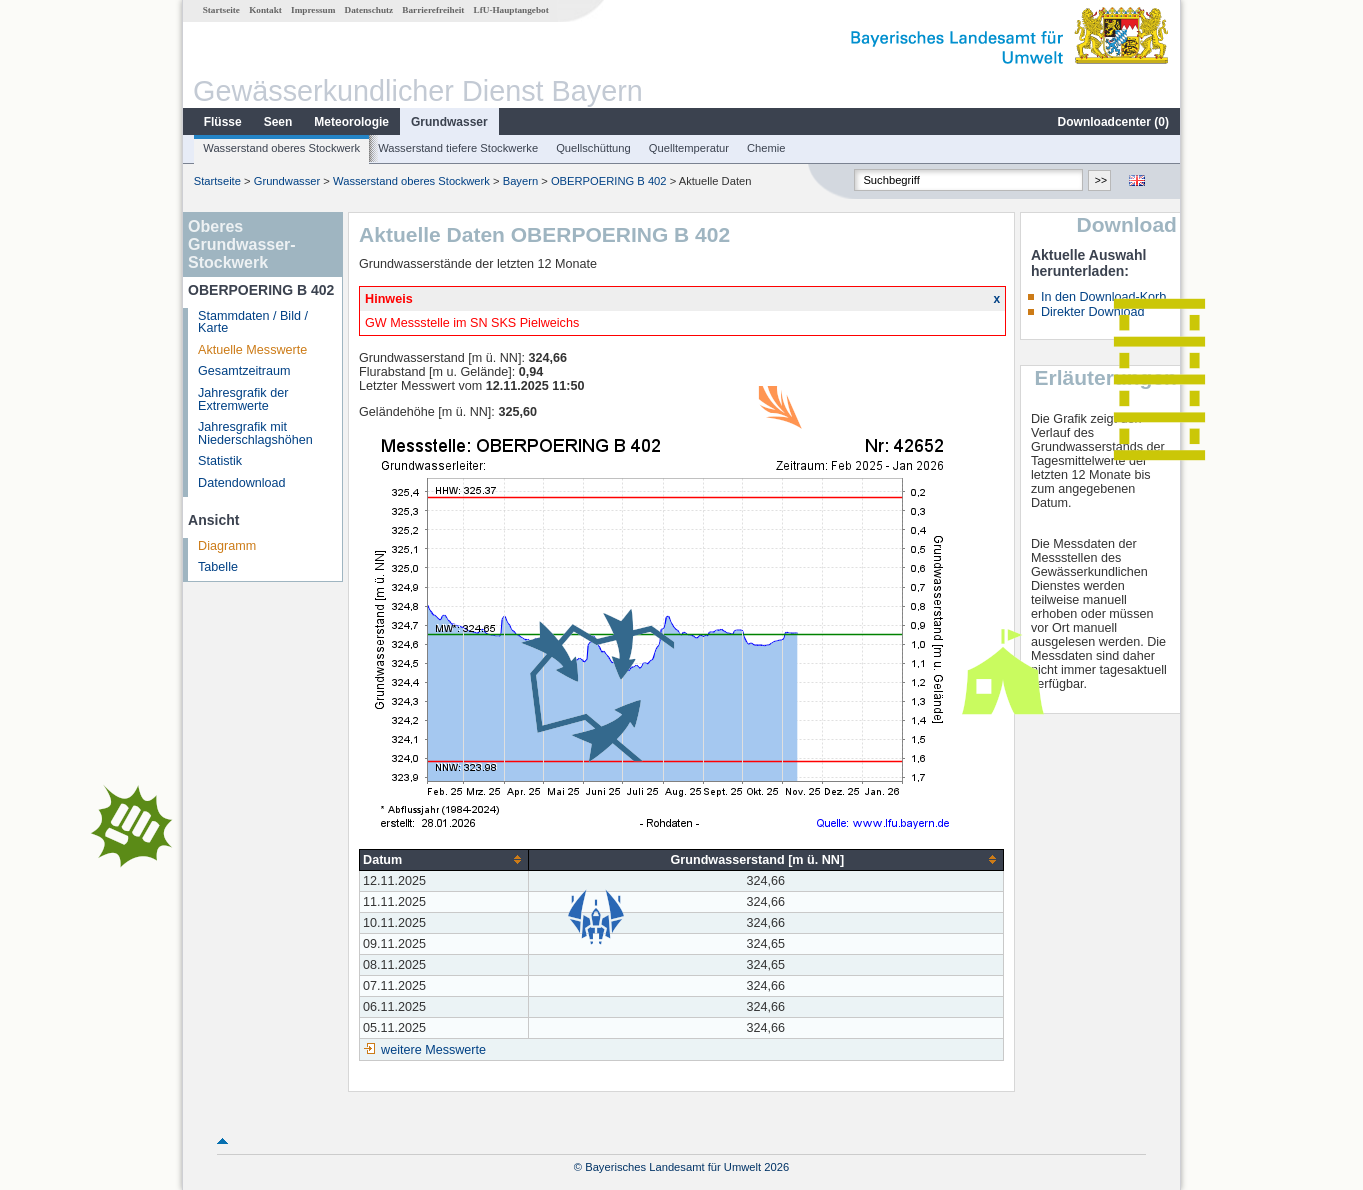 This screenshot has width=1363, height=1190. What do you see at coordinates (132, 825) in the screenshot?
I see `trigger a punch or melee attack action` at bounding box center [132, 825].